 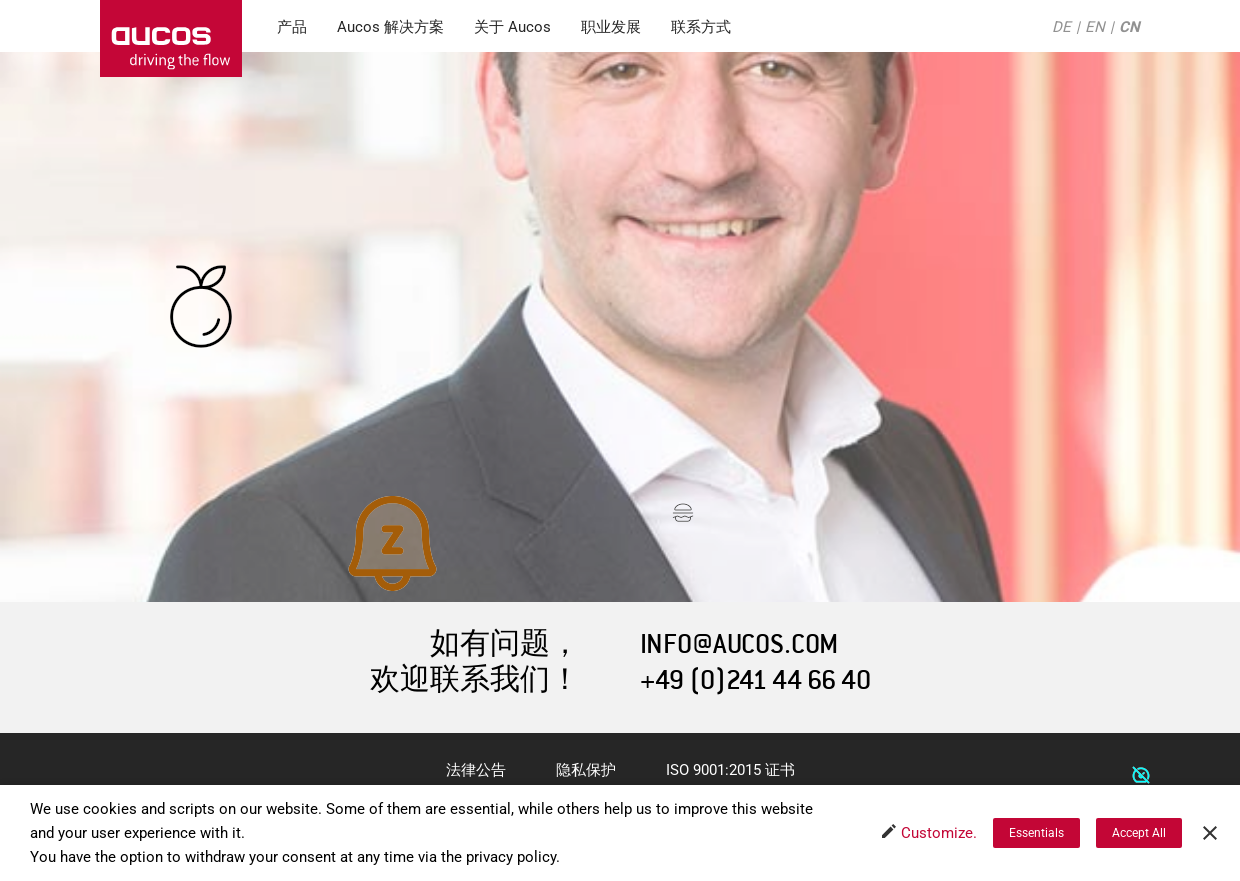 I want to click on mute notifications while sleeping, so click(x=392, y=543).